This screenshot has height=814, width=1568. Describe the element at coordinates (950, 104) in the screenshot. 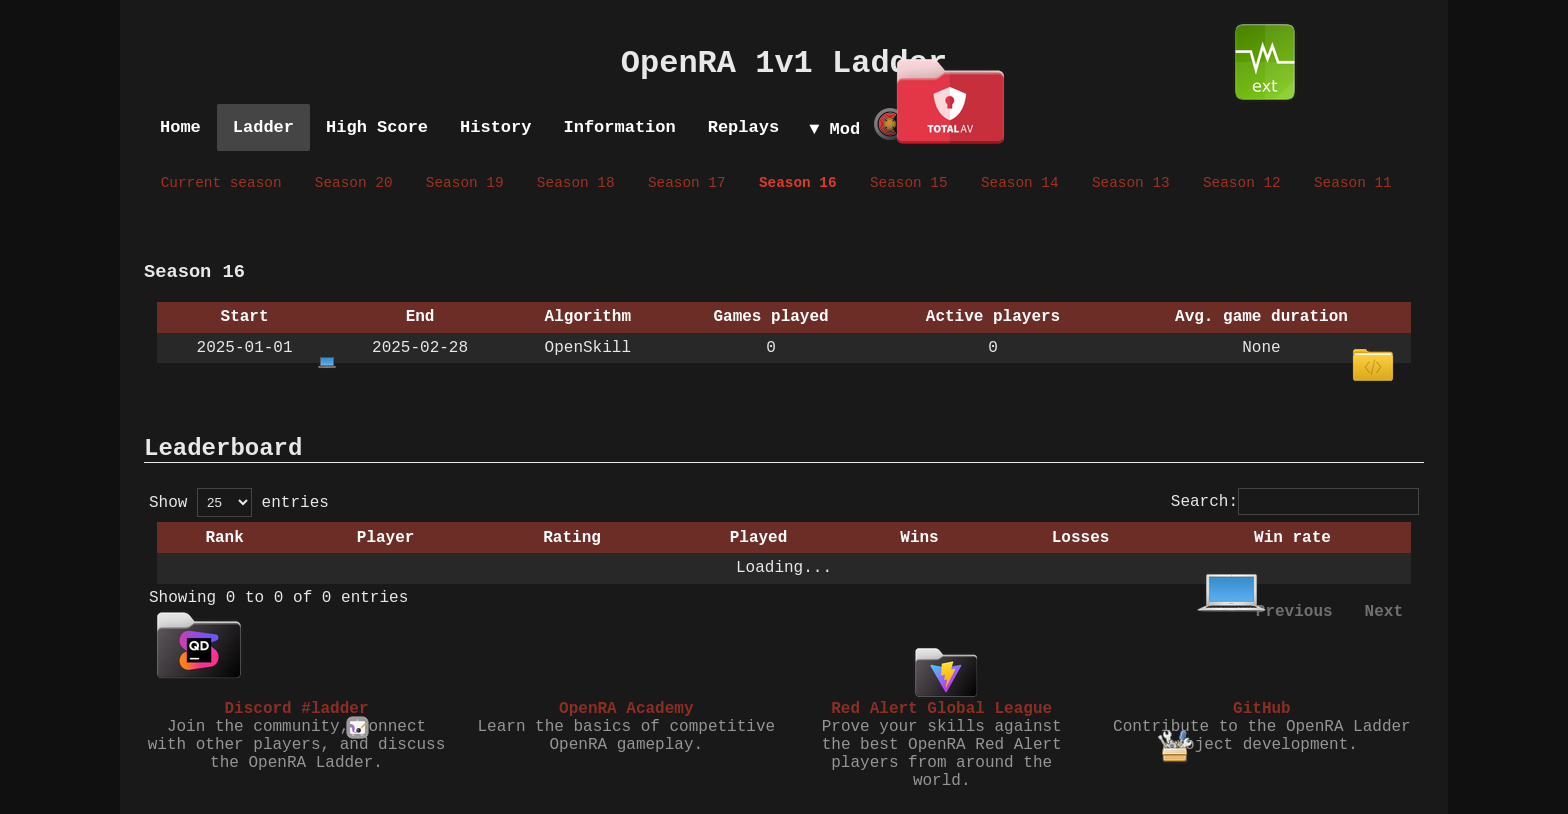

I see `open TotalAV antivirus program folder` at that location.